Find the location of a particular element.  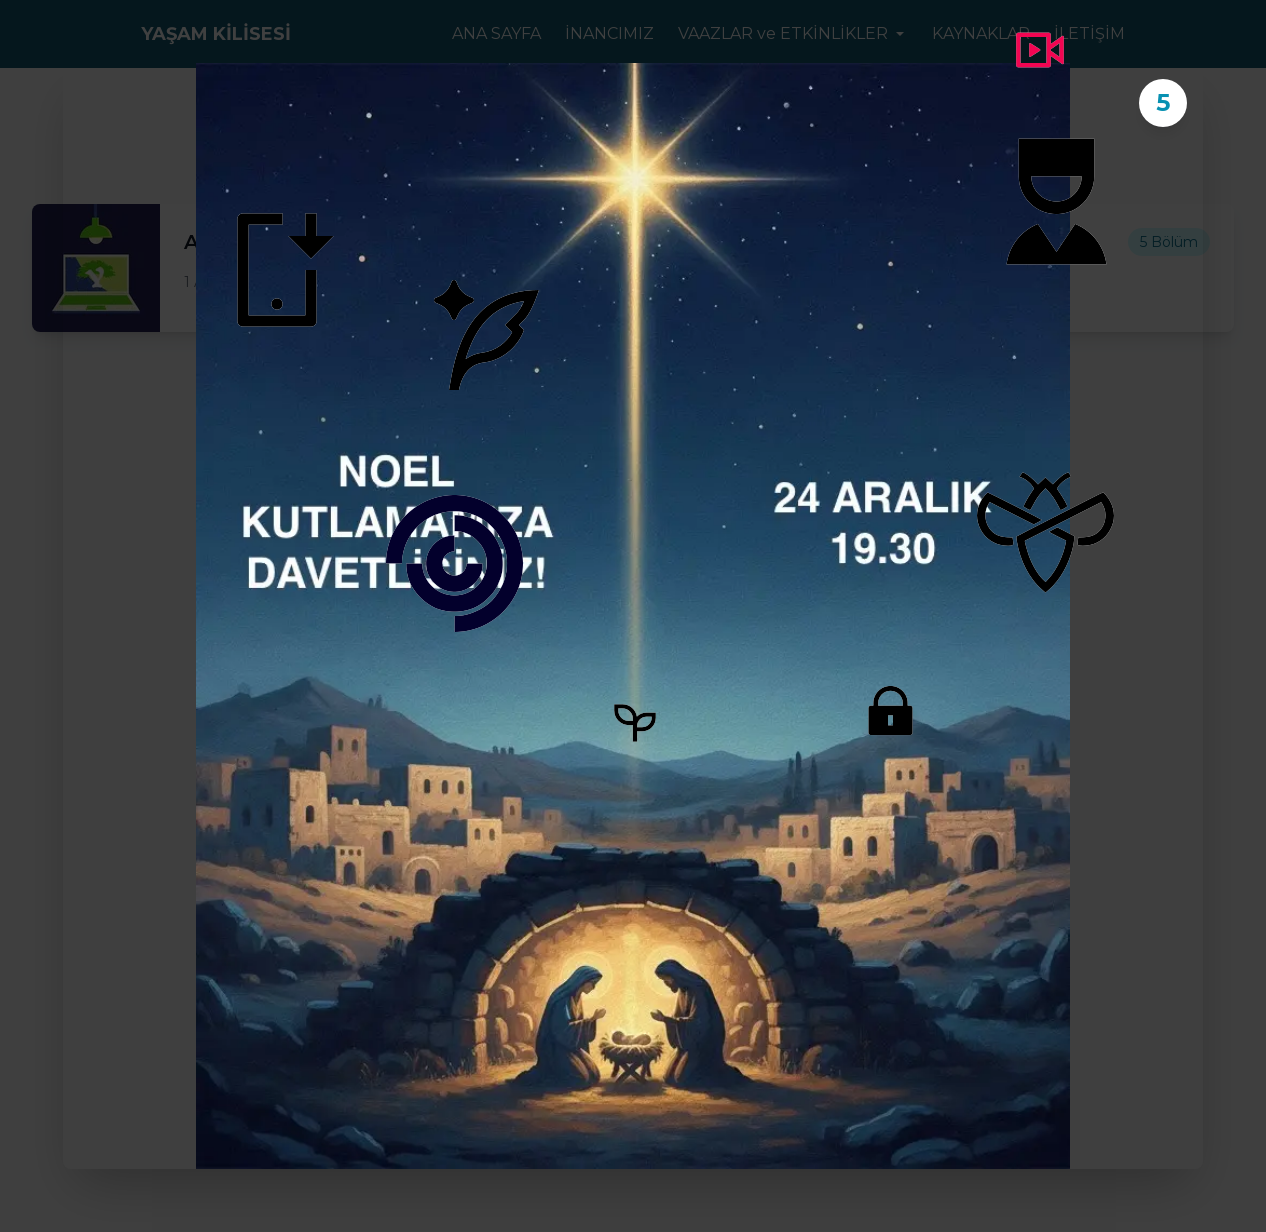

download app to mobile device is located at coordinates (277, 270).